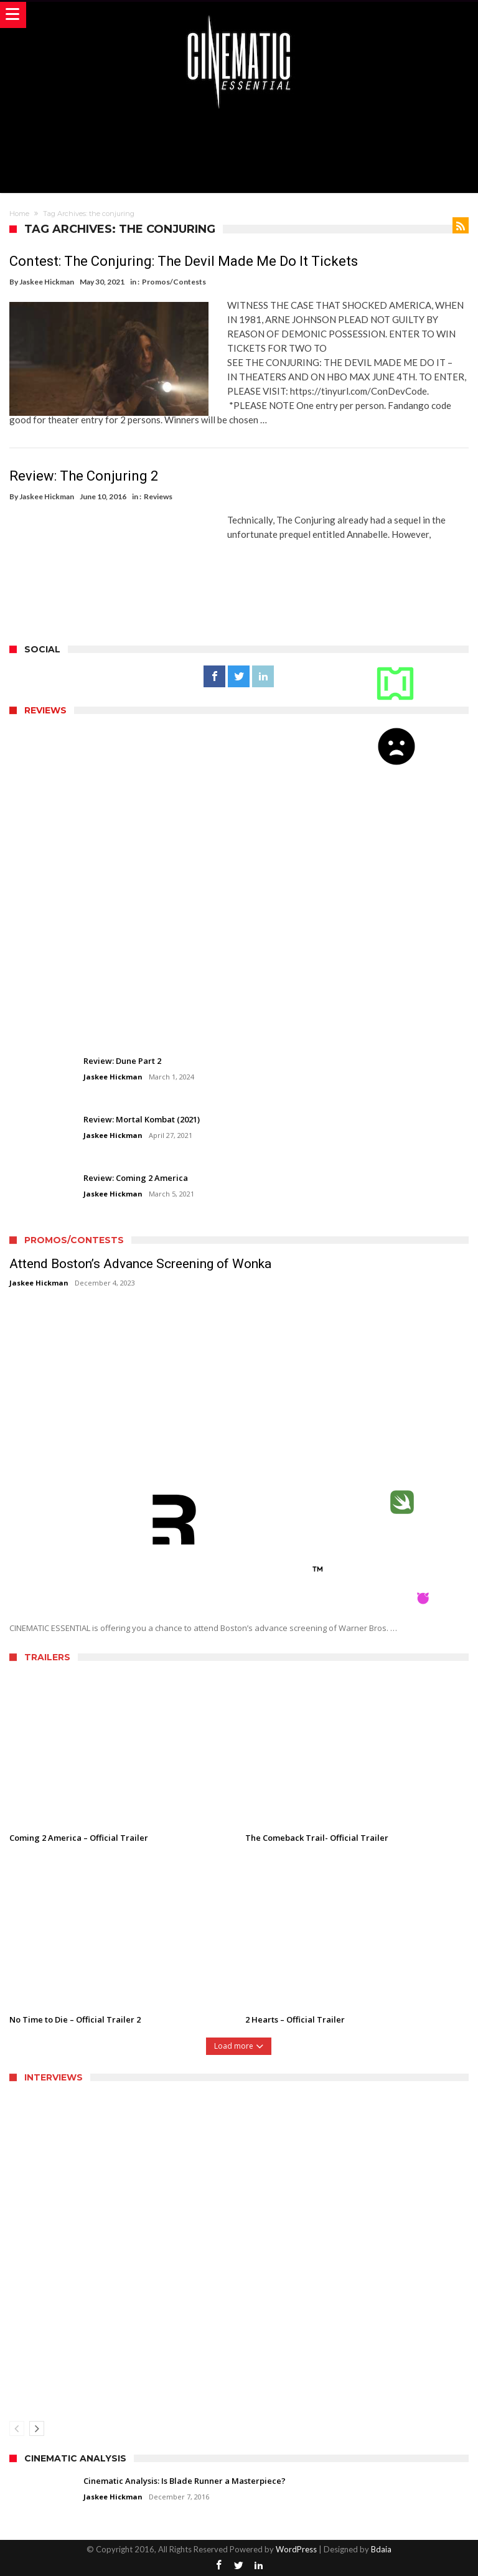 Image resolution: width=478 pixels, height=2576 pixels. I want to click on indicates trademarked content or branding, so click(317, 1569).